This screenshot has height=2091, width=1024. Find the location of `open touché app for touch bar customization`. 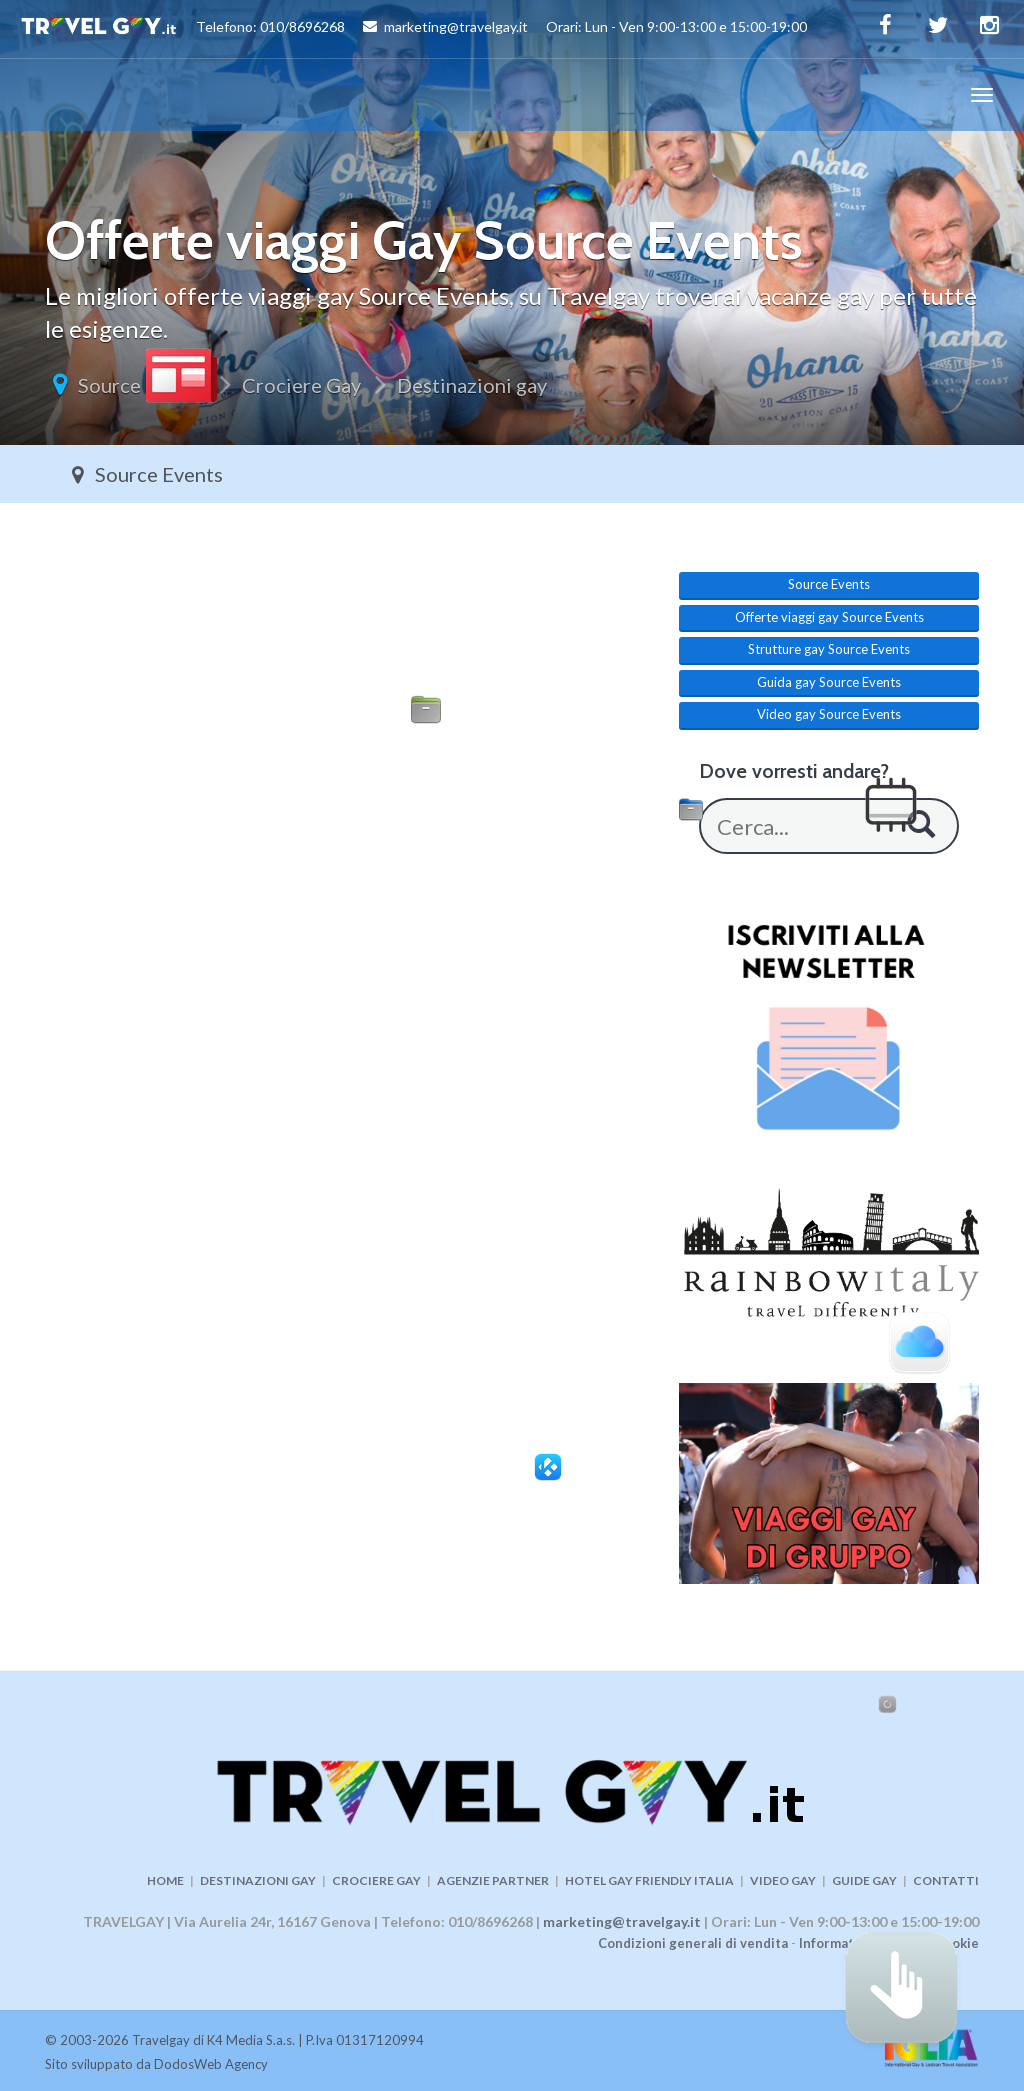

open touché app for touch bar customization is located at coordinates (901, 1987).